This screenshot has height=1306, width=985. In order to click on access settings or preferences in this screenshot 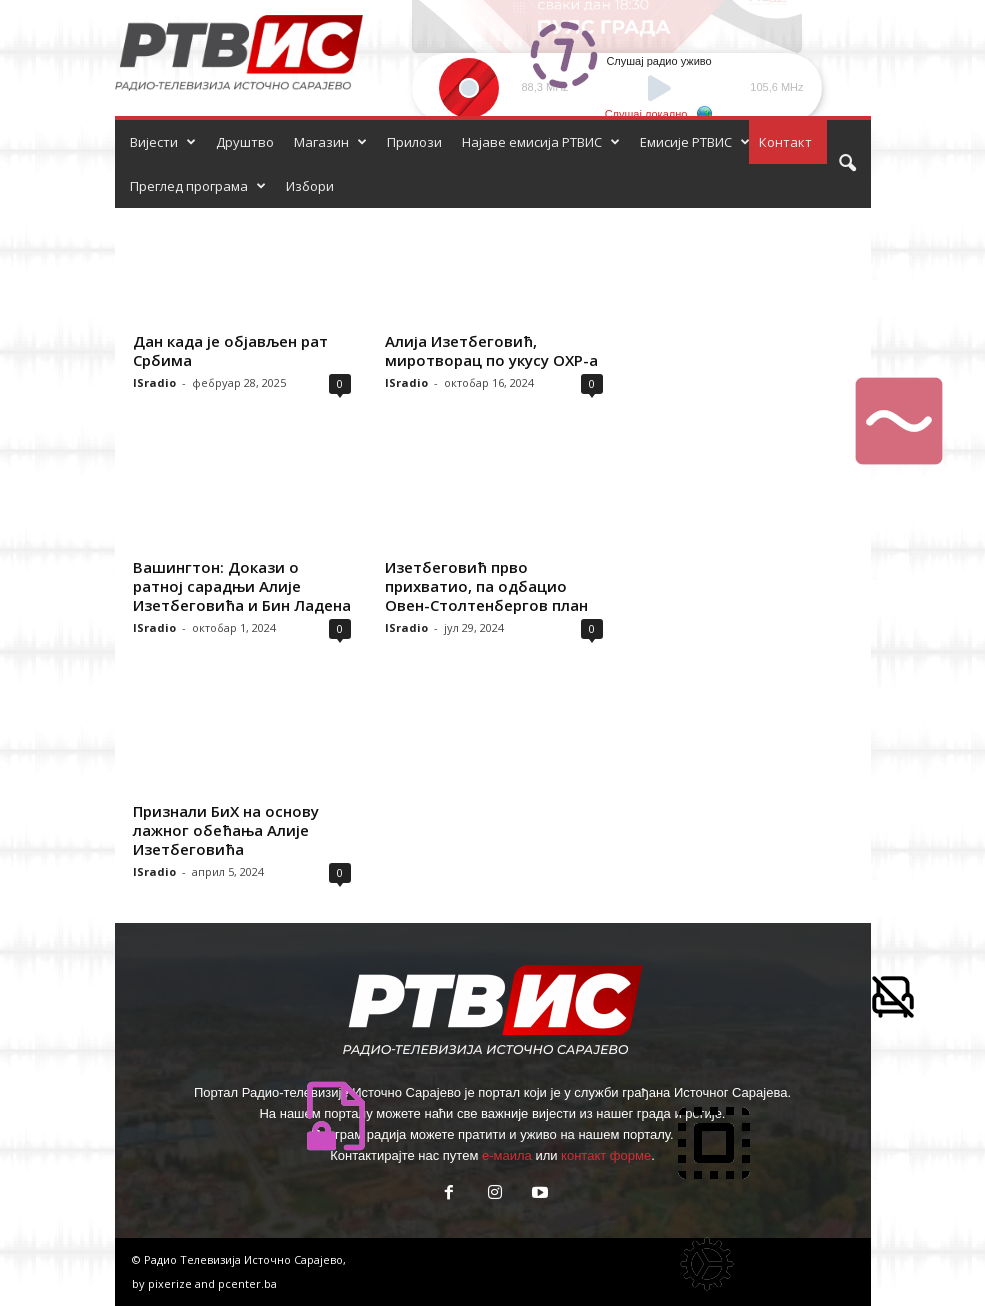, I will do `click(707, 1264)`.